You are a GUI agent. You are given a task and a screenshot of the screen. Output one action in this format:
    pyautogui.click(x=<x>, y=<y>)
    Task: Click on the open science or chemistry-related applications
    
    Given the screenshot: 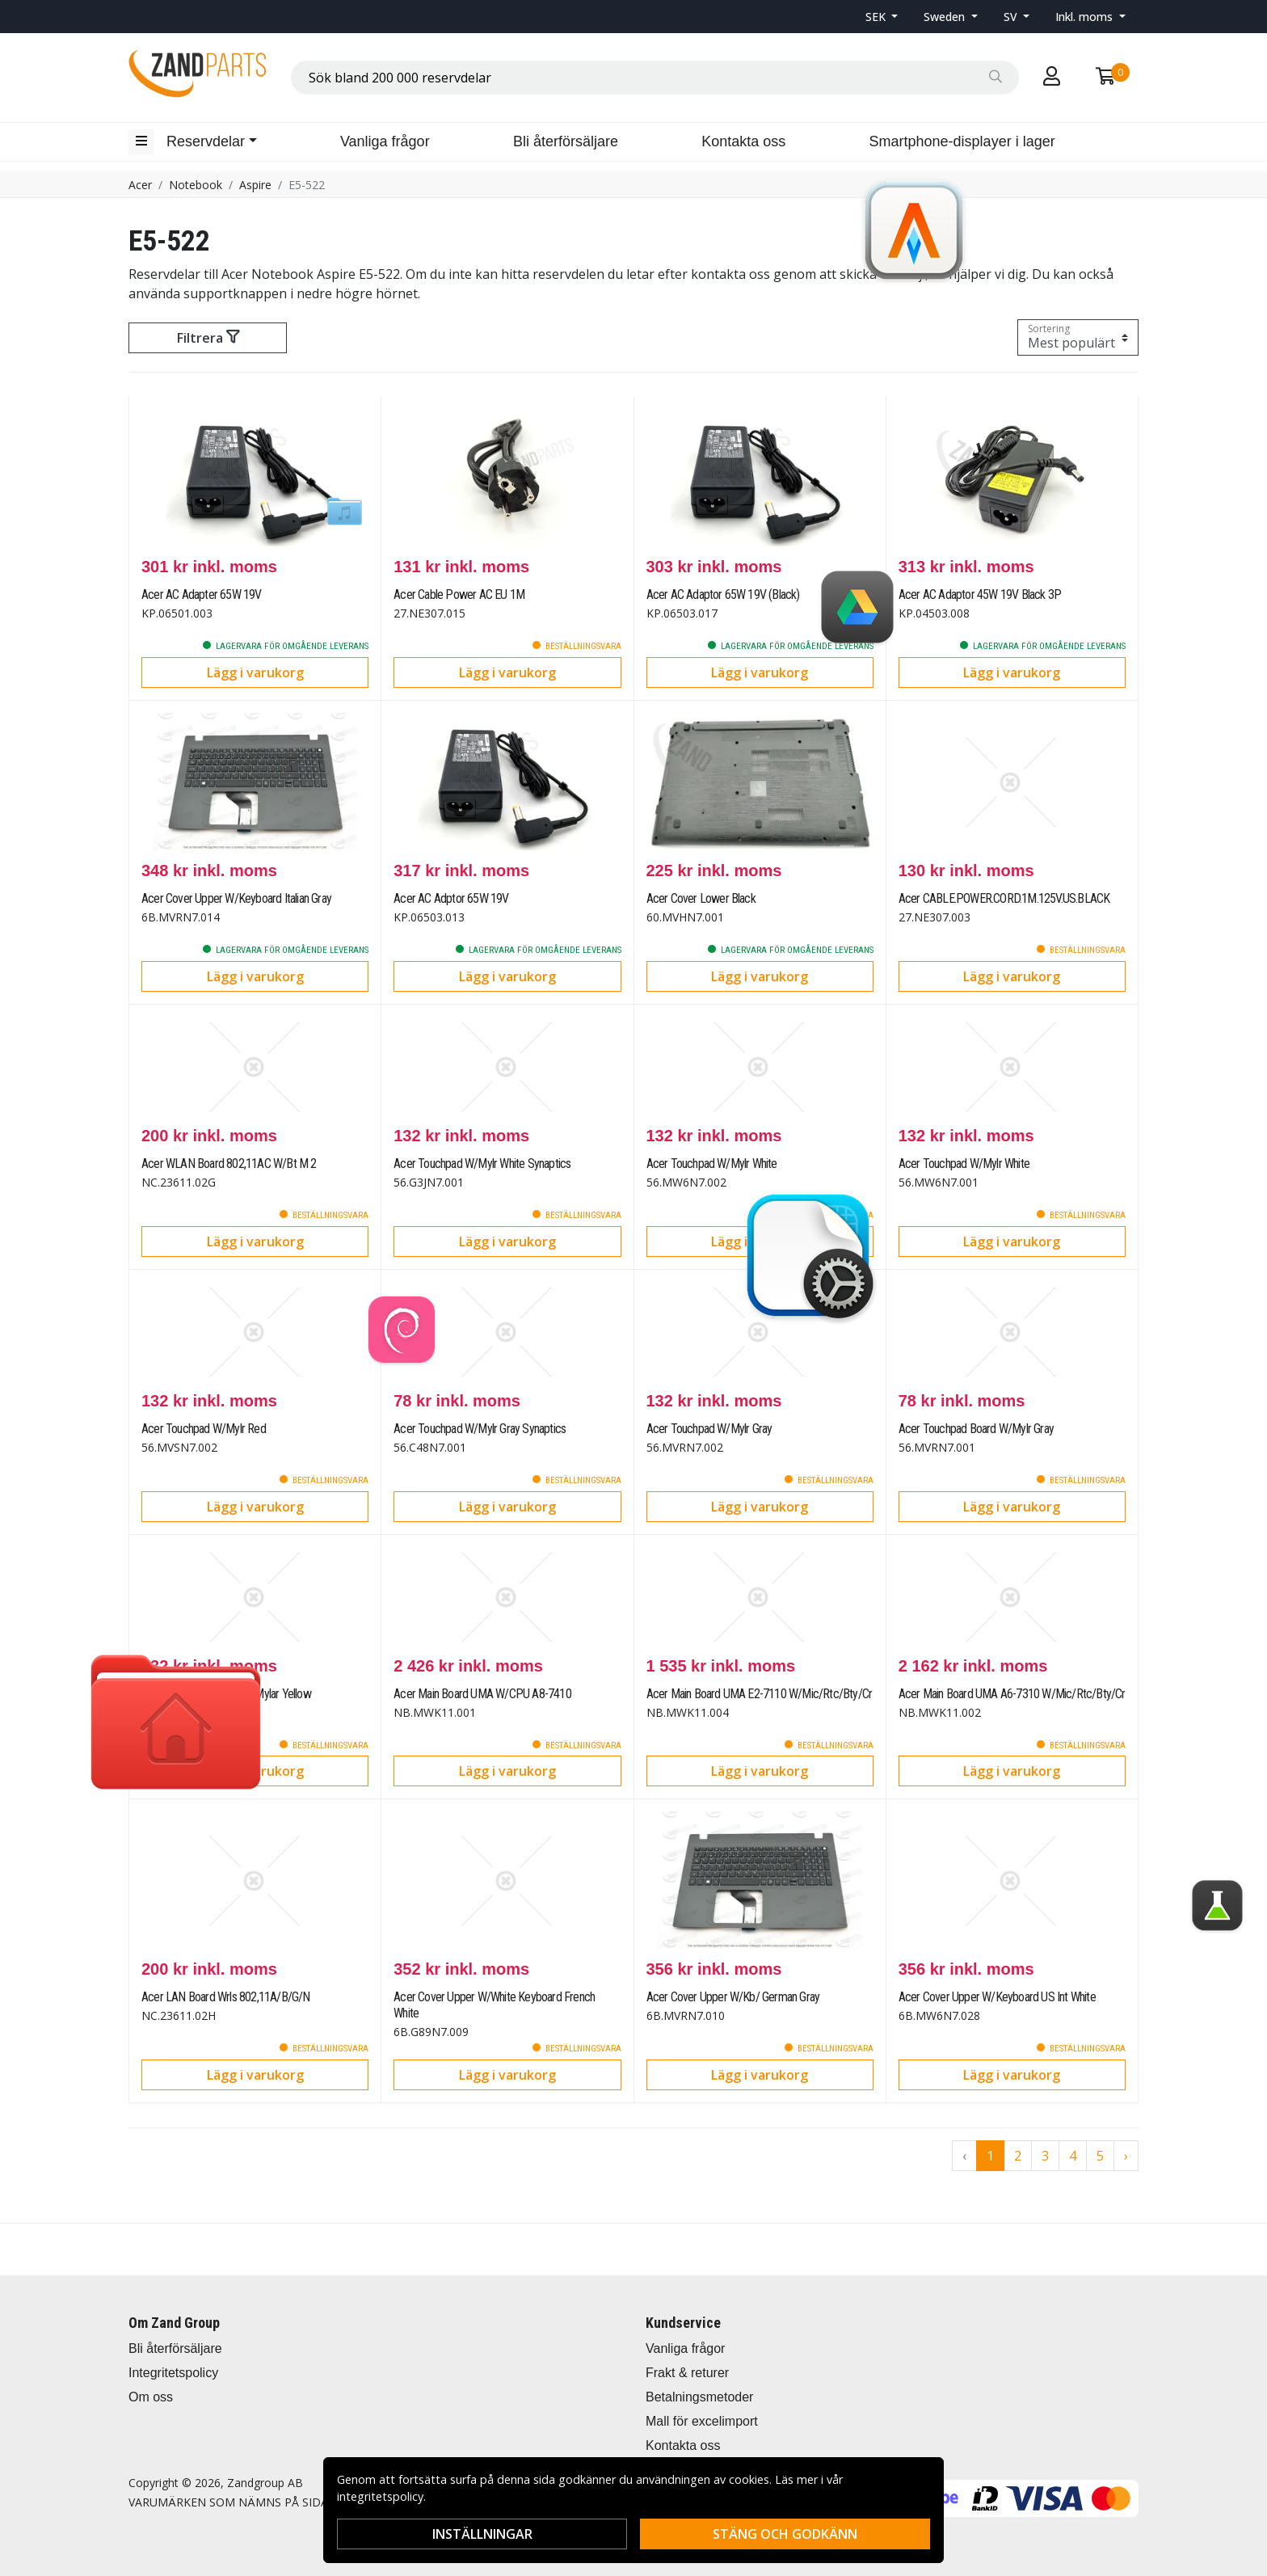 What is the action you would take?
    pyautogui.click(x=1217, y=1906)
    